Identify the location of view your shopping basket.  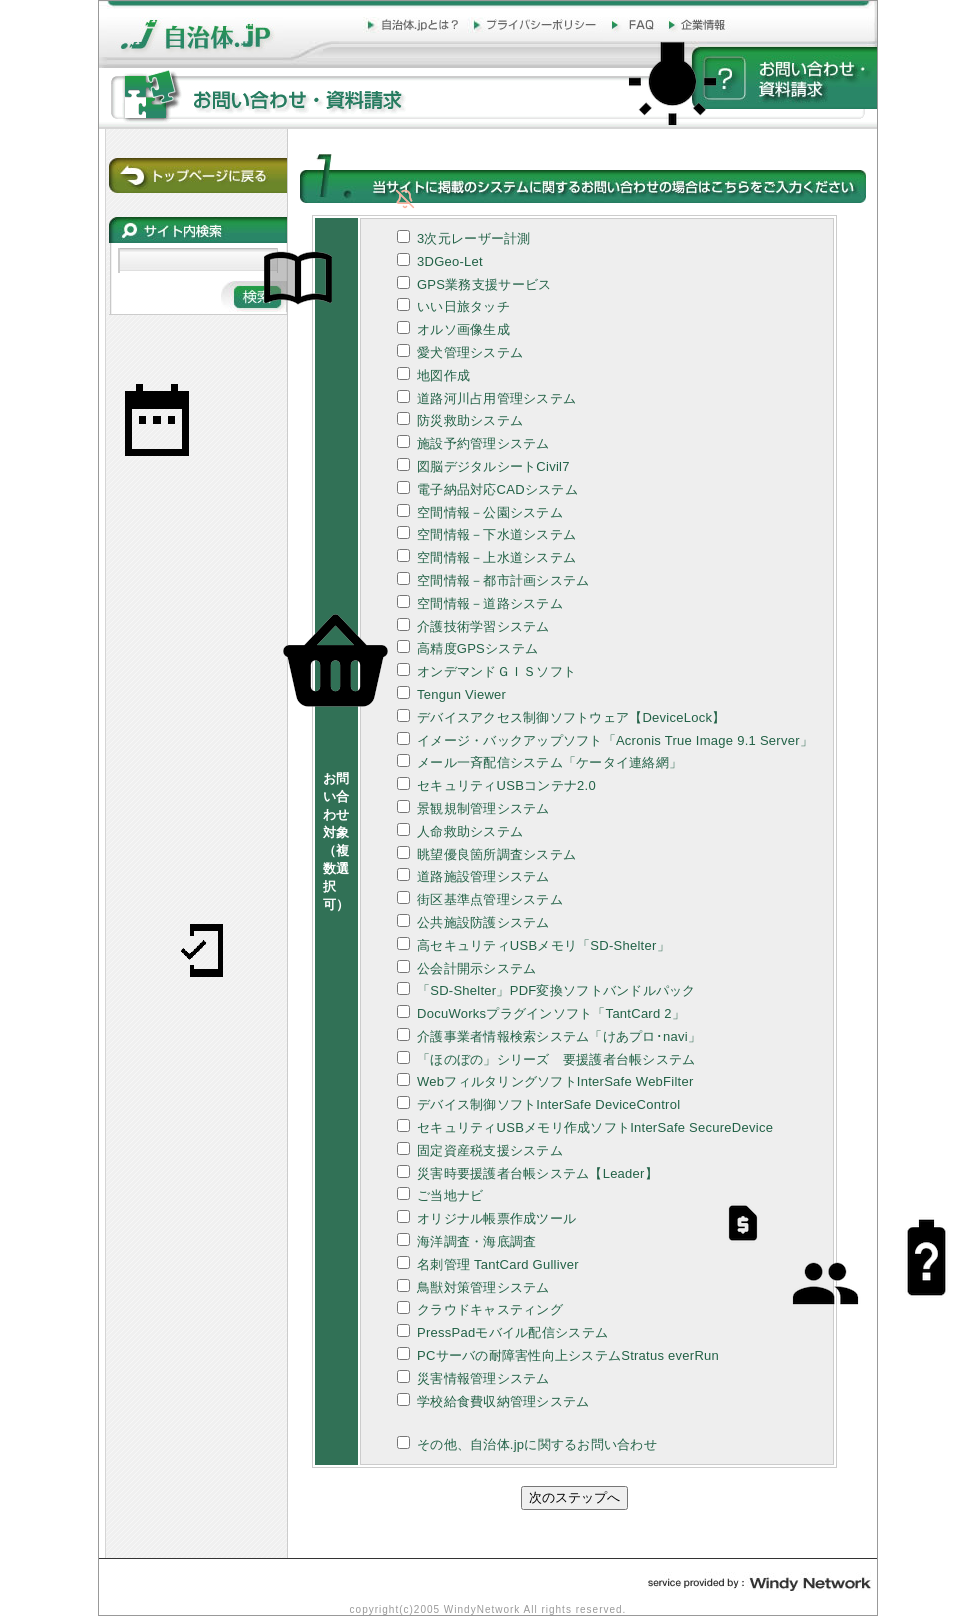
(335, 663).